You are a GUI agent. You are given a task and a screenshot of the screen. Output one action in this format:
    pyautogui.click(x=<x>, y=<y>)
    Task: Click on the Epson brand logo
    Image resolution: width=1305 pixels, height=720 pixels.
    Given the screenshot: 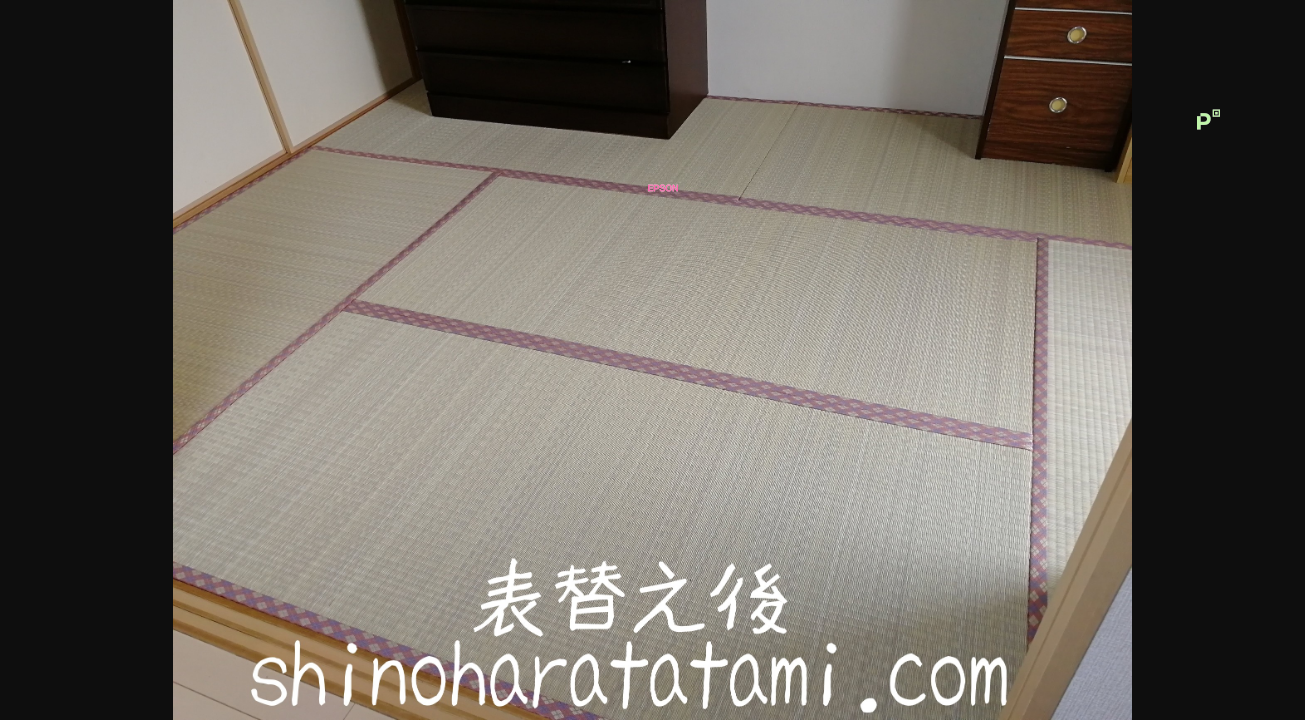 What is the action you would take?
    pyautogui.click(x=663, y=188)
    